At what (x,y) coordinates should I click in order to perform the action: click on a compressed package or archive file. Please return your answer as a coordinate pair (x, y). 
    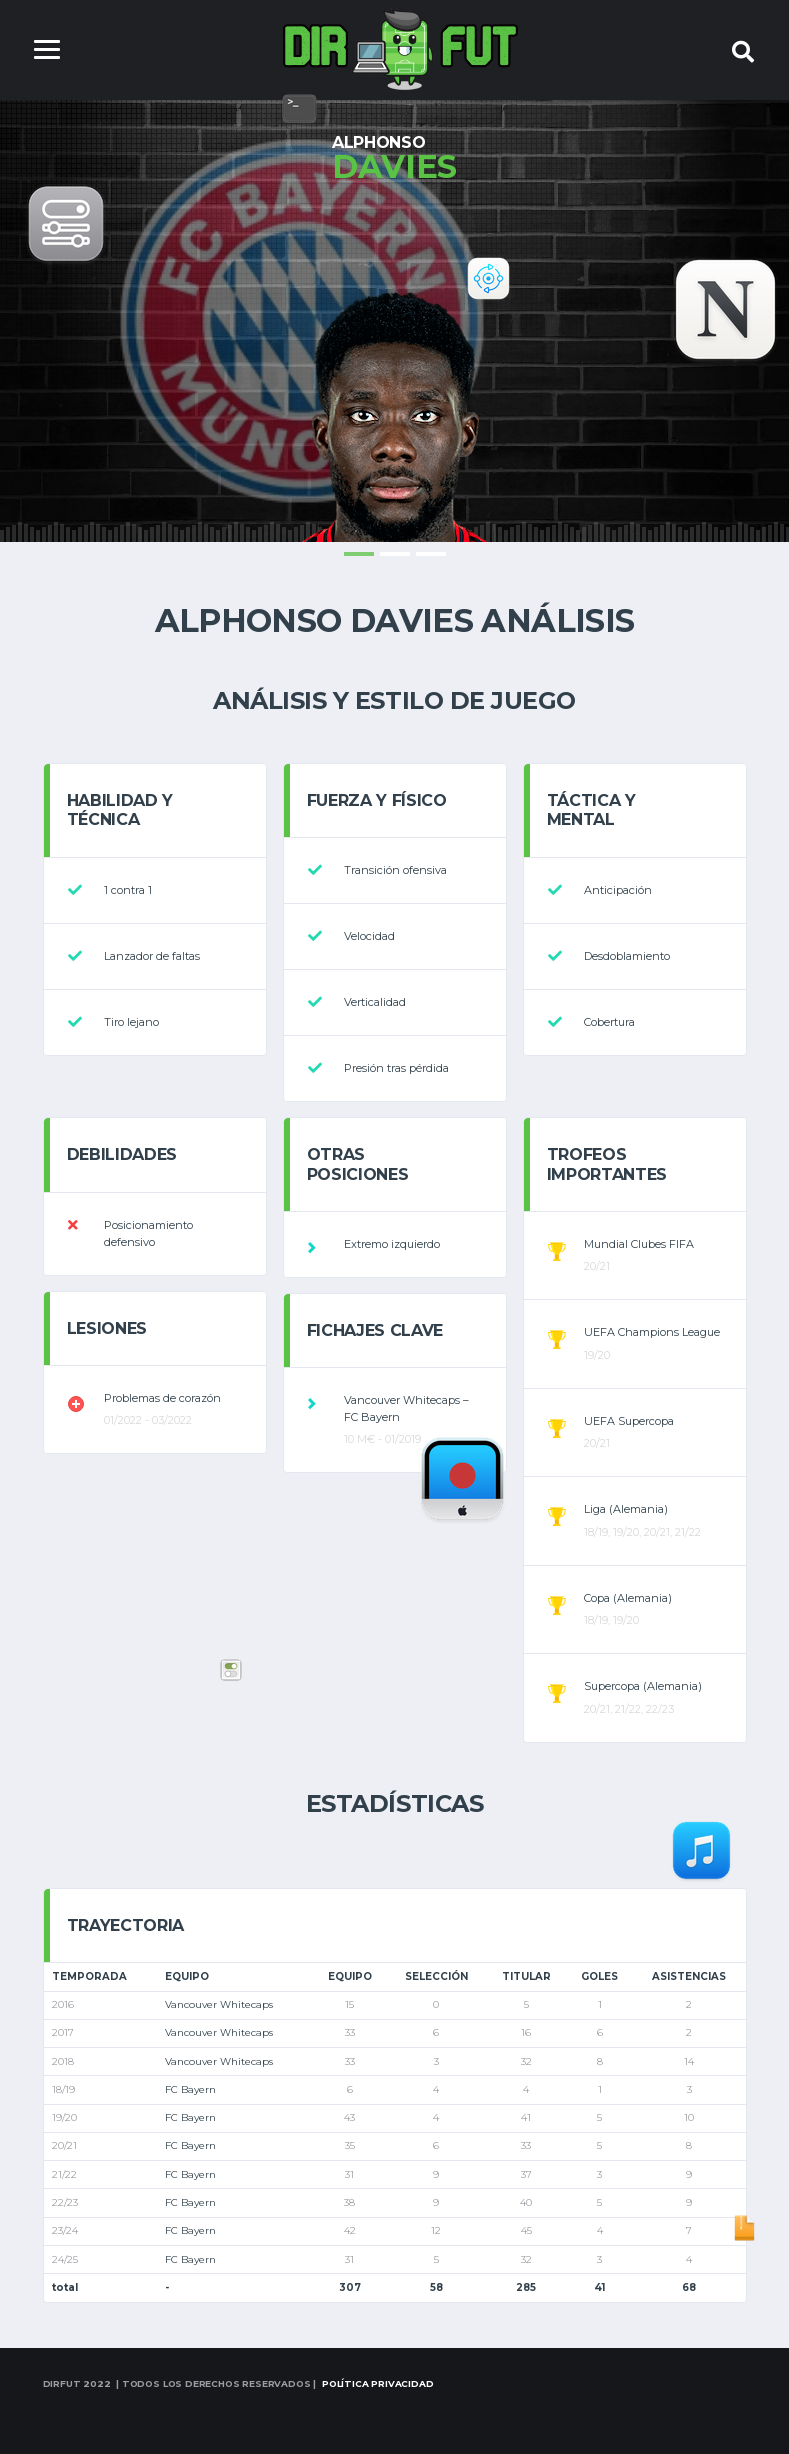
    Looking at the image, I should click on (744, 2228).